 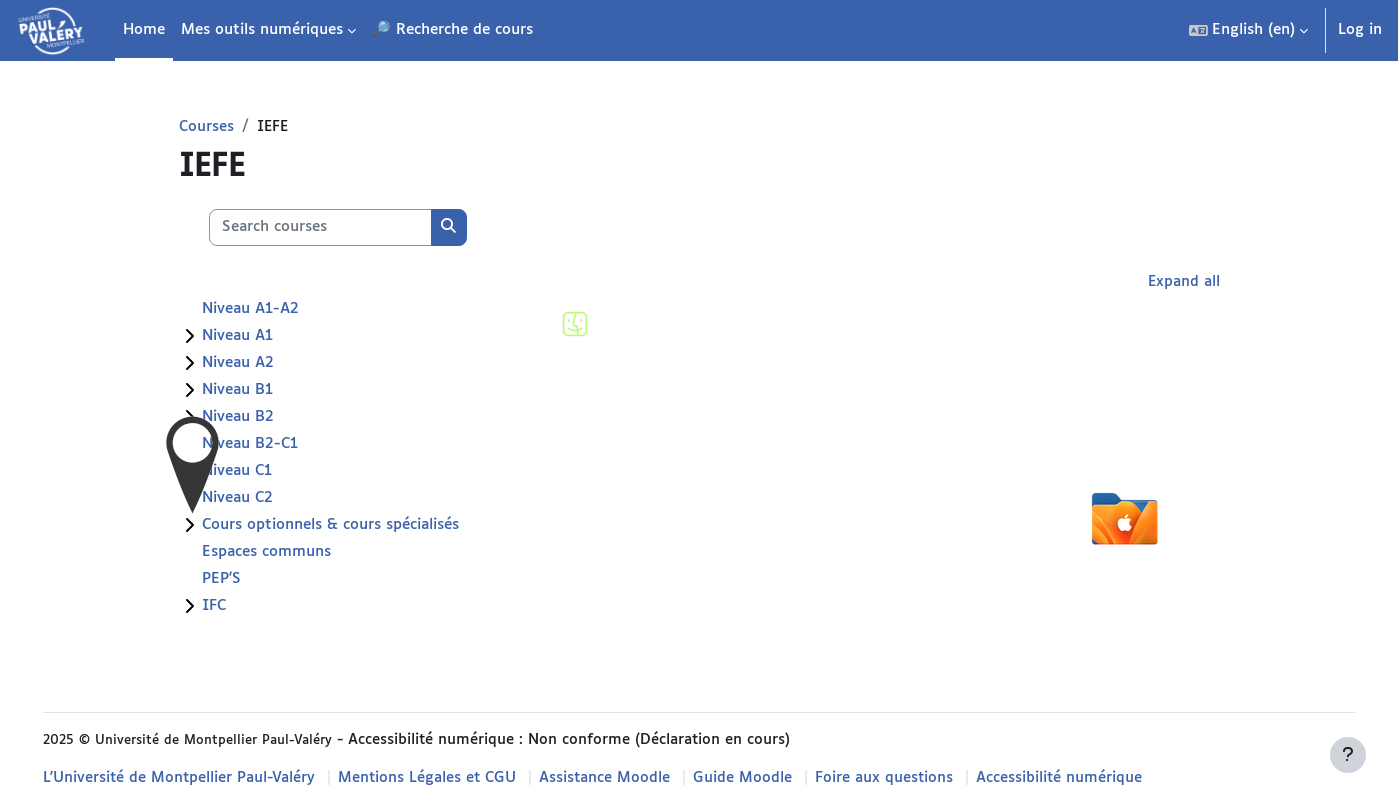 What do you see at coordinates (1124, 520) in the screenshot?
I see `open mac os ventura system folder` at bounding box center [1124, 520].